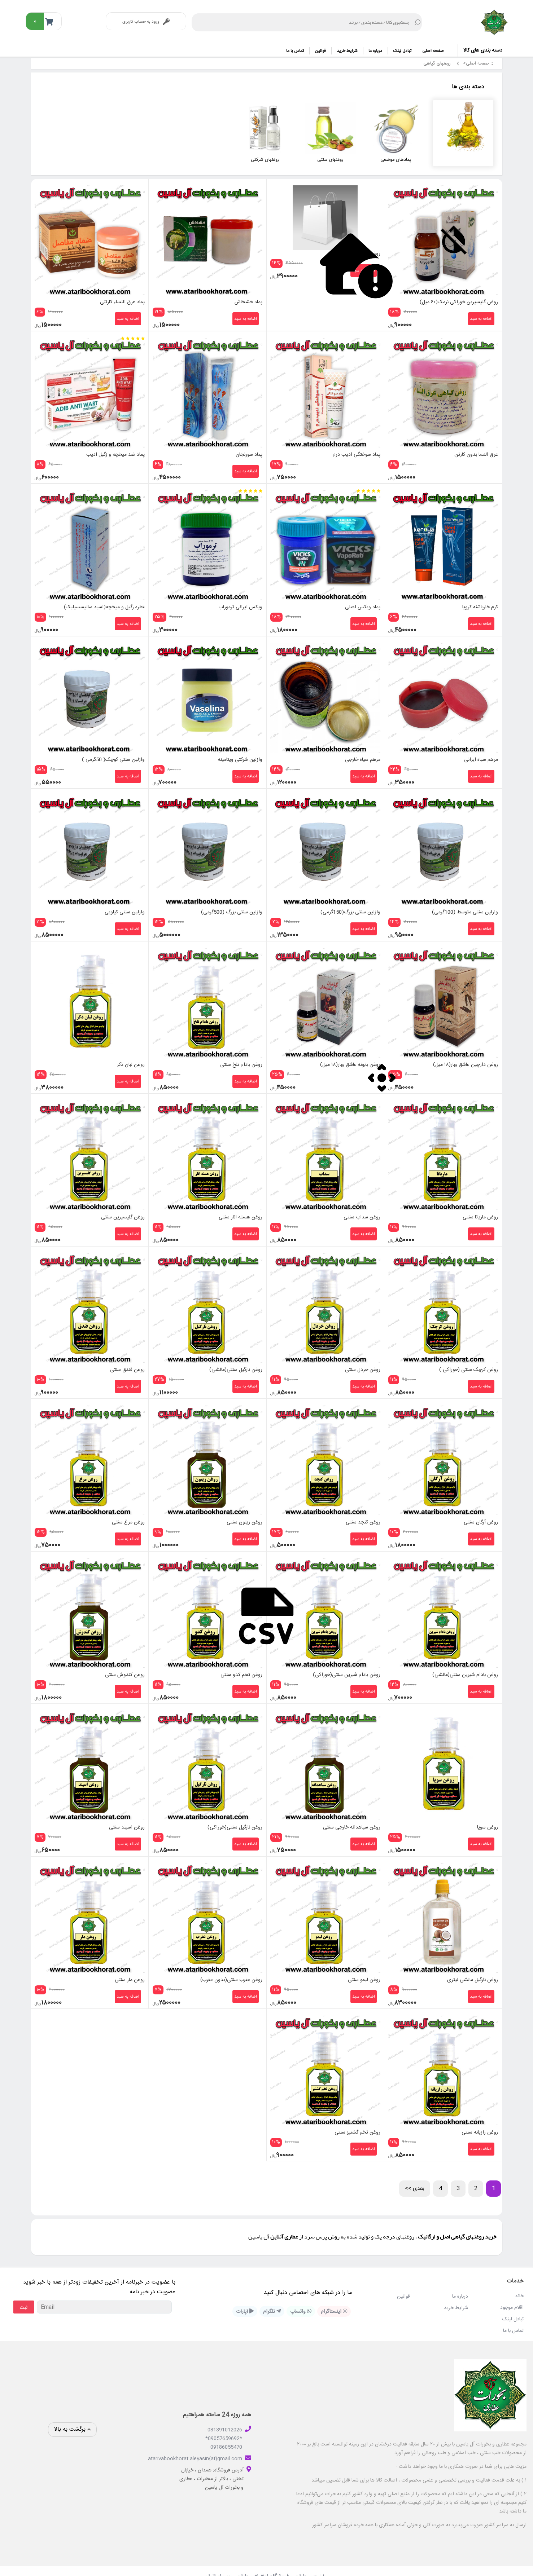  What do you see at coordinates (454, 239) in the screenshot?
I see `disable color inversion mode` at bounding box center [454, 239].